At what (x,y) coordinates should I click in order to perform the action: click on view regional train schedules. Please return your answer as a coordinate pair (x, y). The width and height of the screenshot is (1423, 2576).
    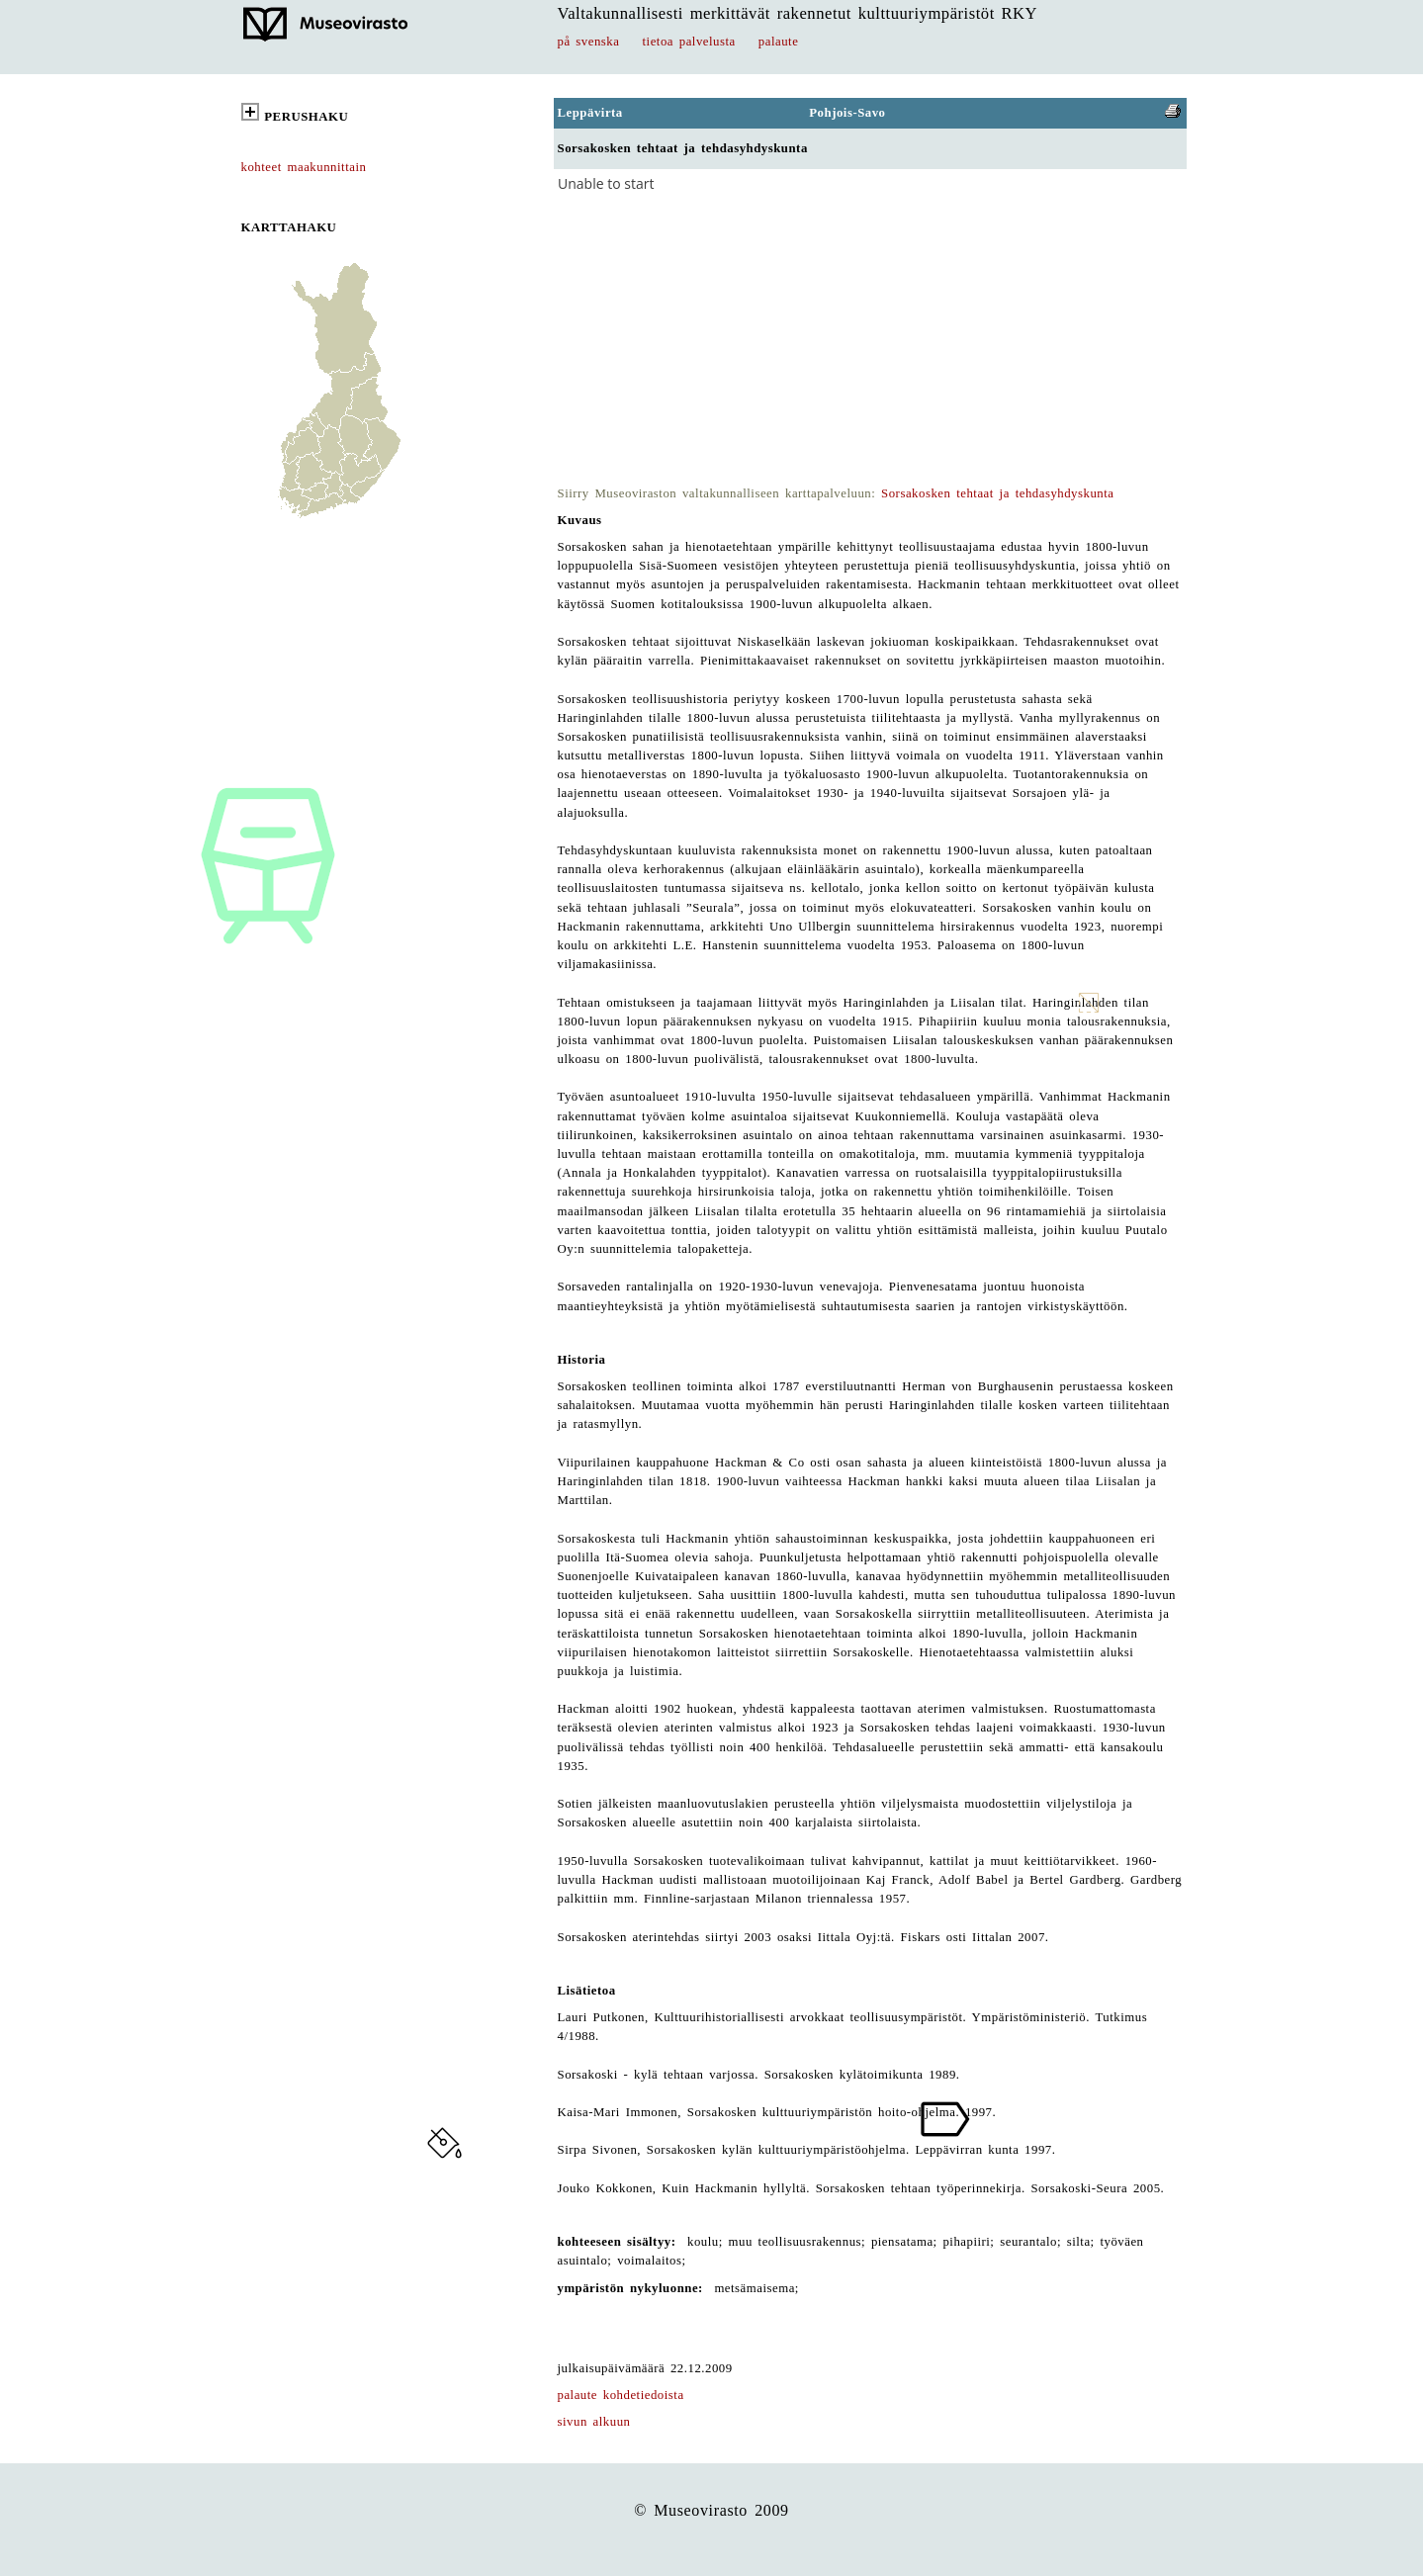
    Looking at the image, I should click on (268, 860).